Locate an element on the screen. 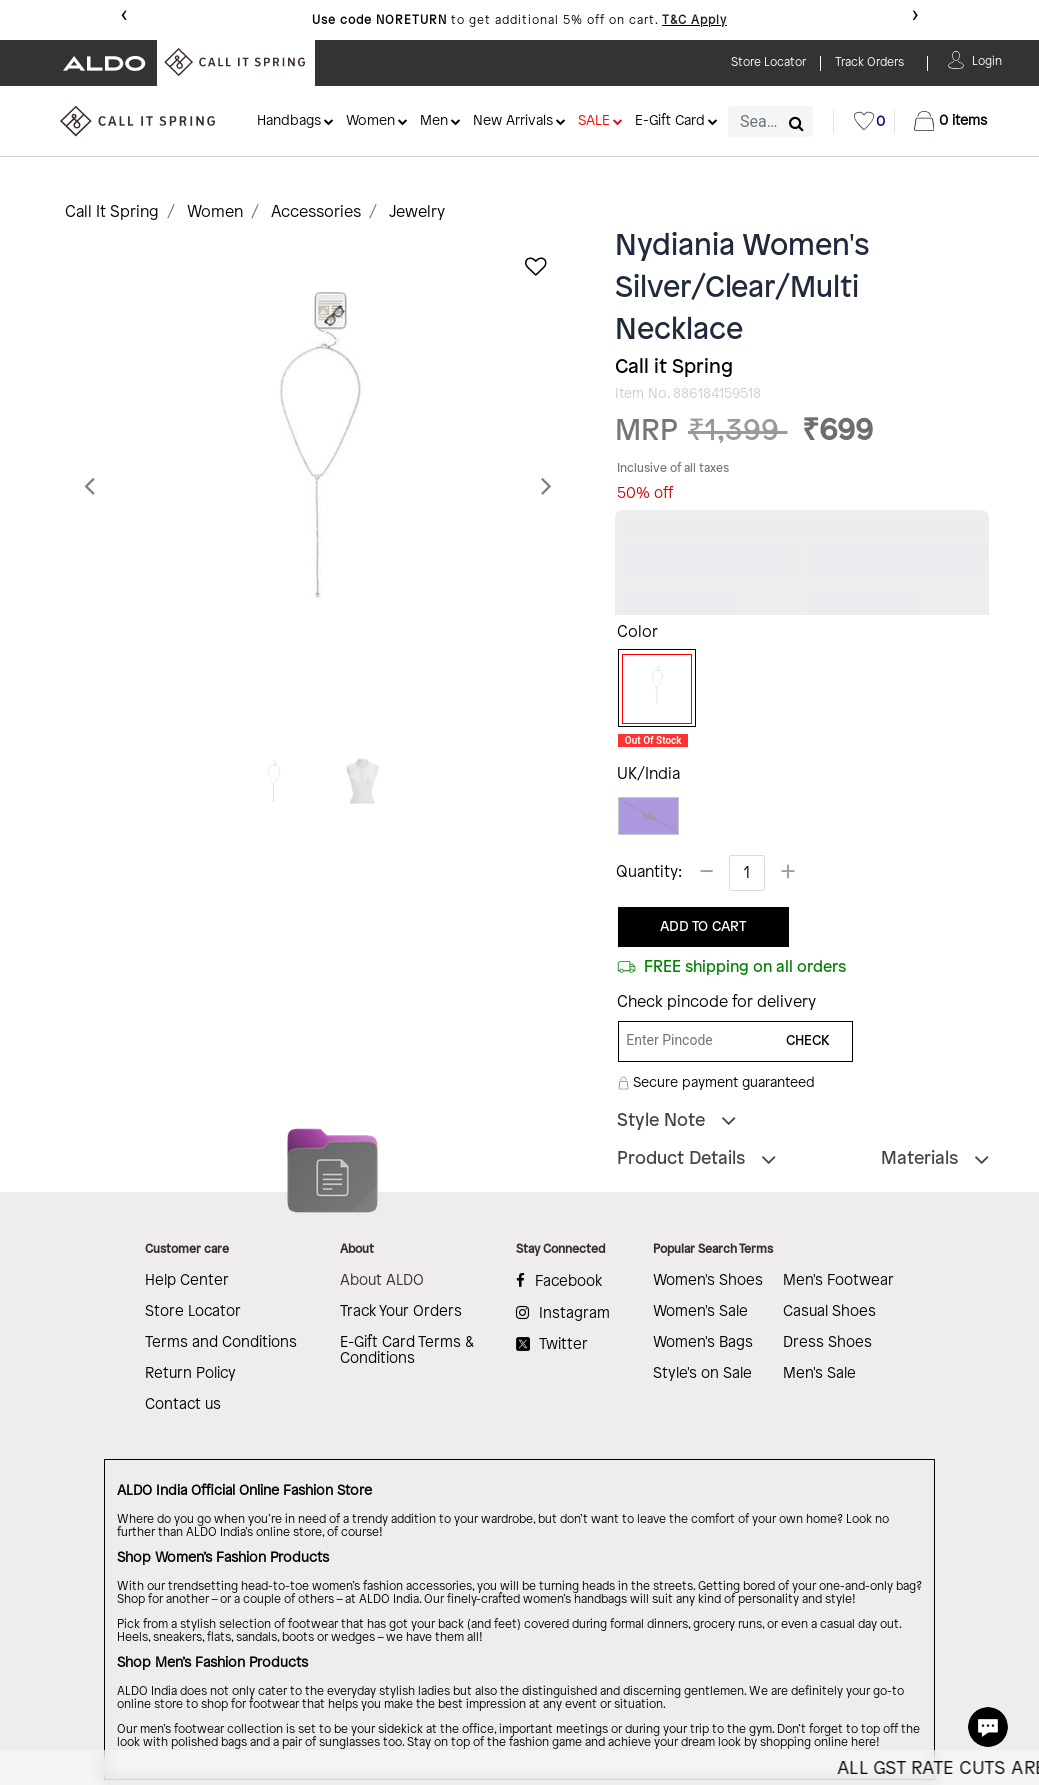 The width and height of the screenshot is (1039, 1785). open documents folder is located at coordinates (332, 1170).